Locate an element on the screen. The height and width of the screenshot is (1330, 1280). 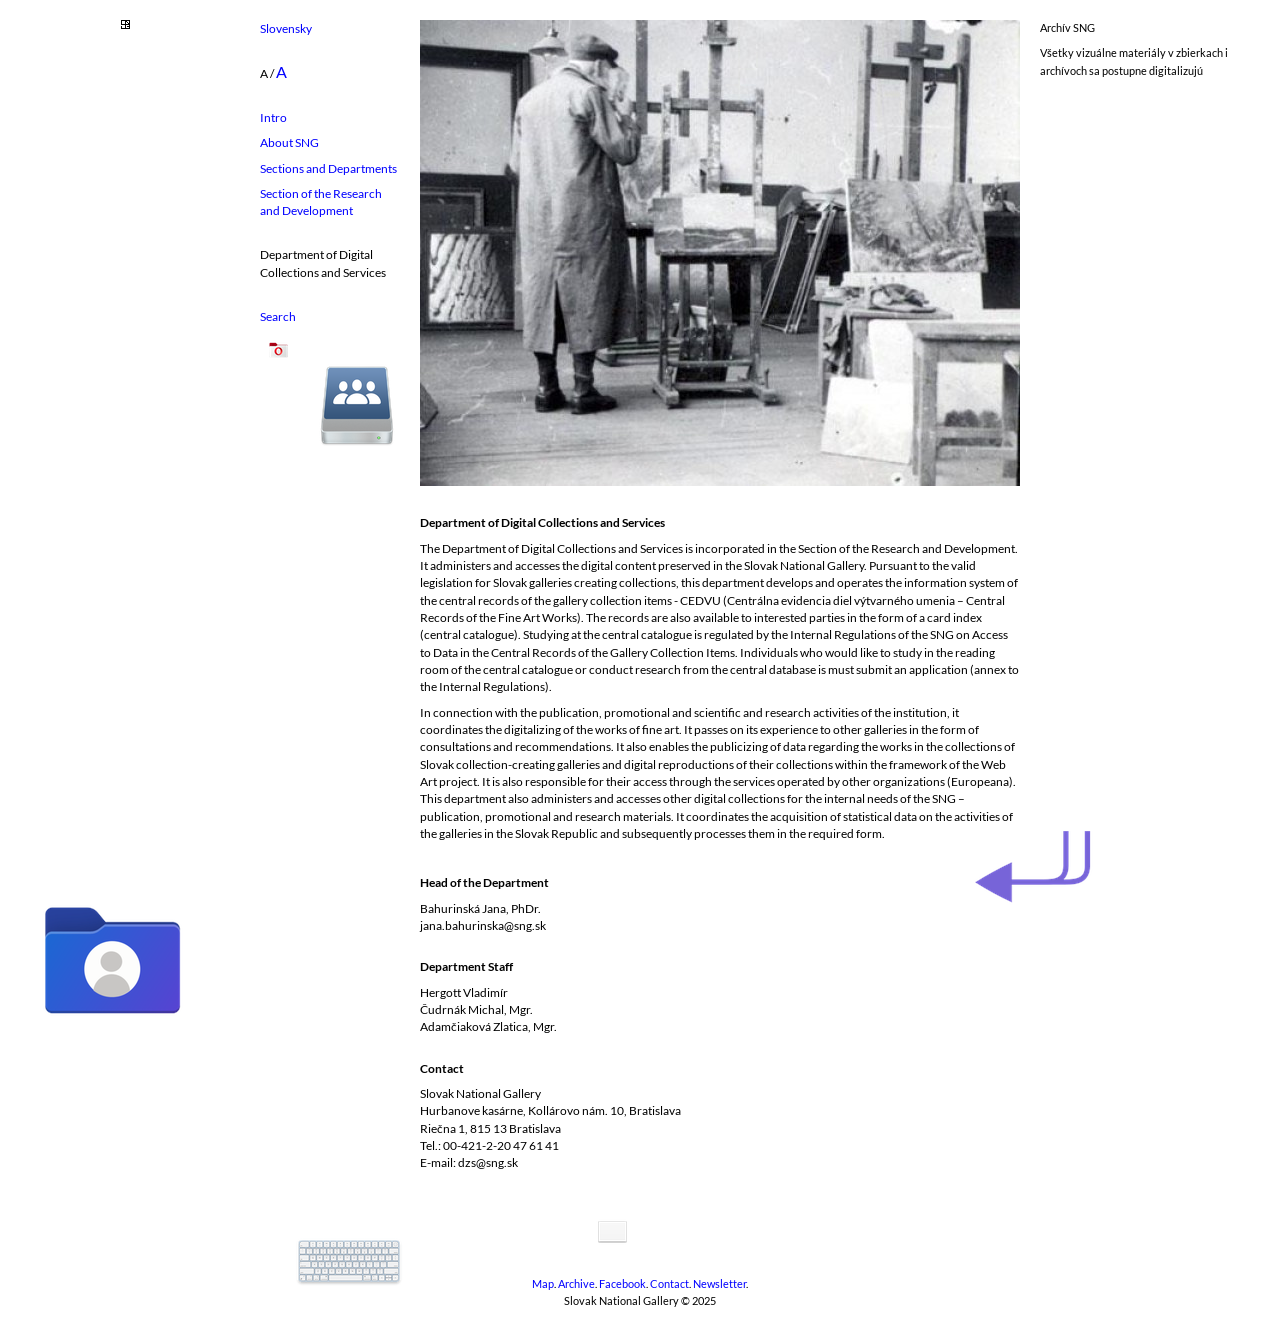
open folder containing Opera browser files is located at coordinates (278, 350).